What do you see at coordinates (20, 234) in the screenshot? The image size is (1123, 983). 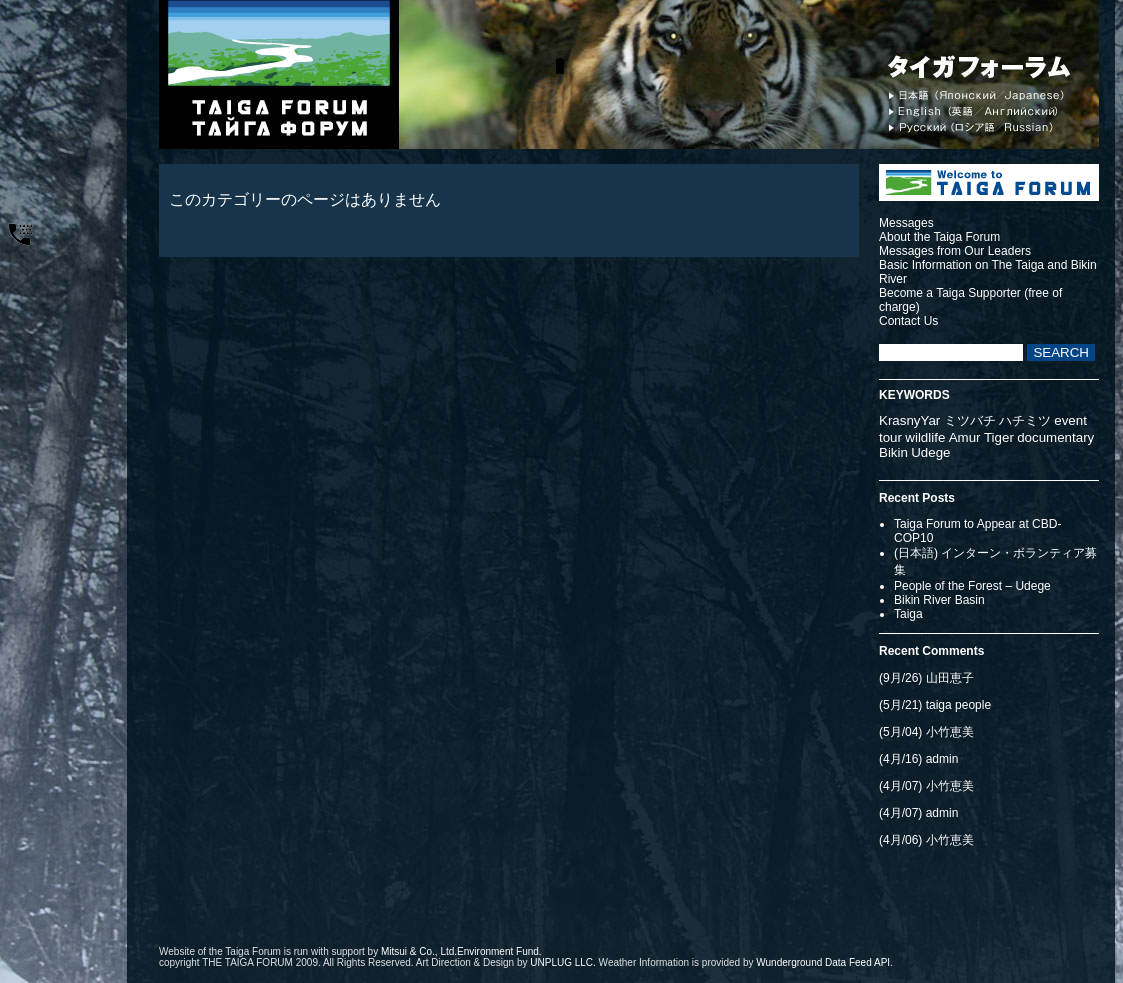 I see `access TTY/text telephone services` at bounding box center [20, 234].